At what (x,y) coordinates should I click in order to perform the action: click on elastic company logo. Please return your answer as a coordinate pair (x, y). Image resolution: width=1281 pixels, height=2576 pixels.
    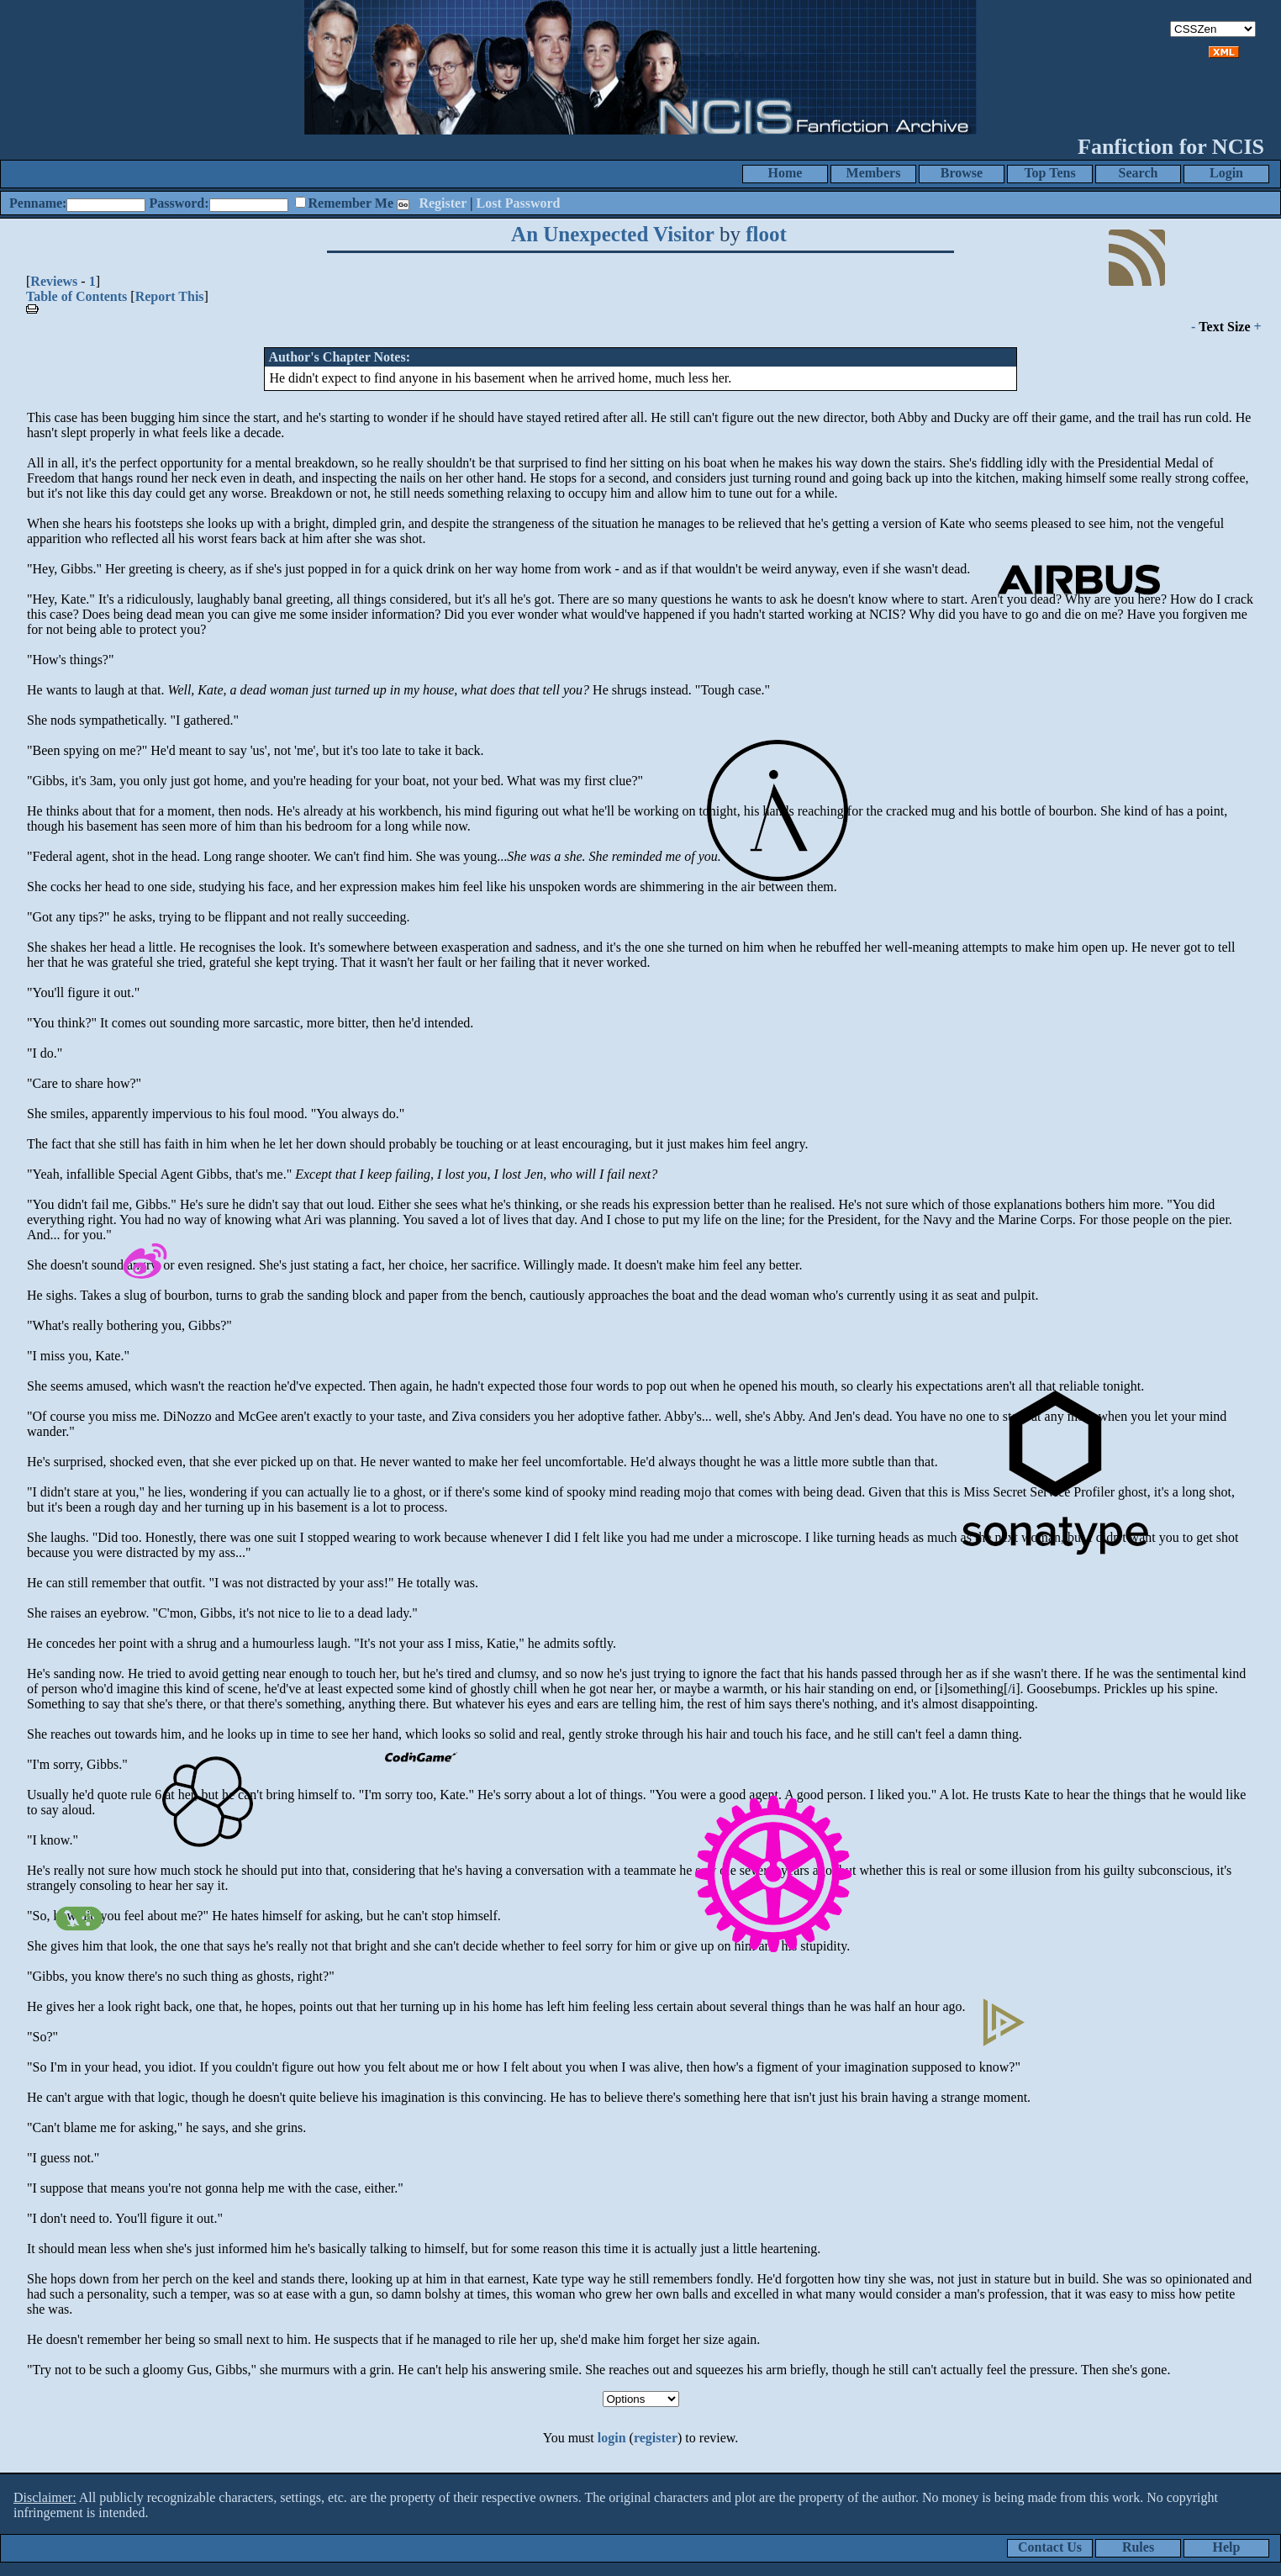
    Looking at the image, I should click on (208, 1802).